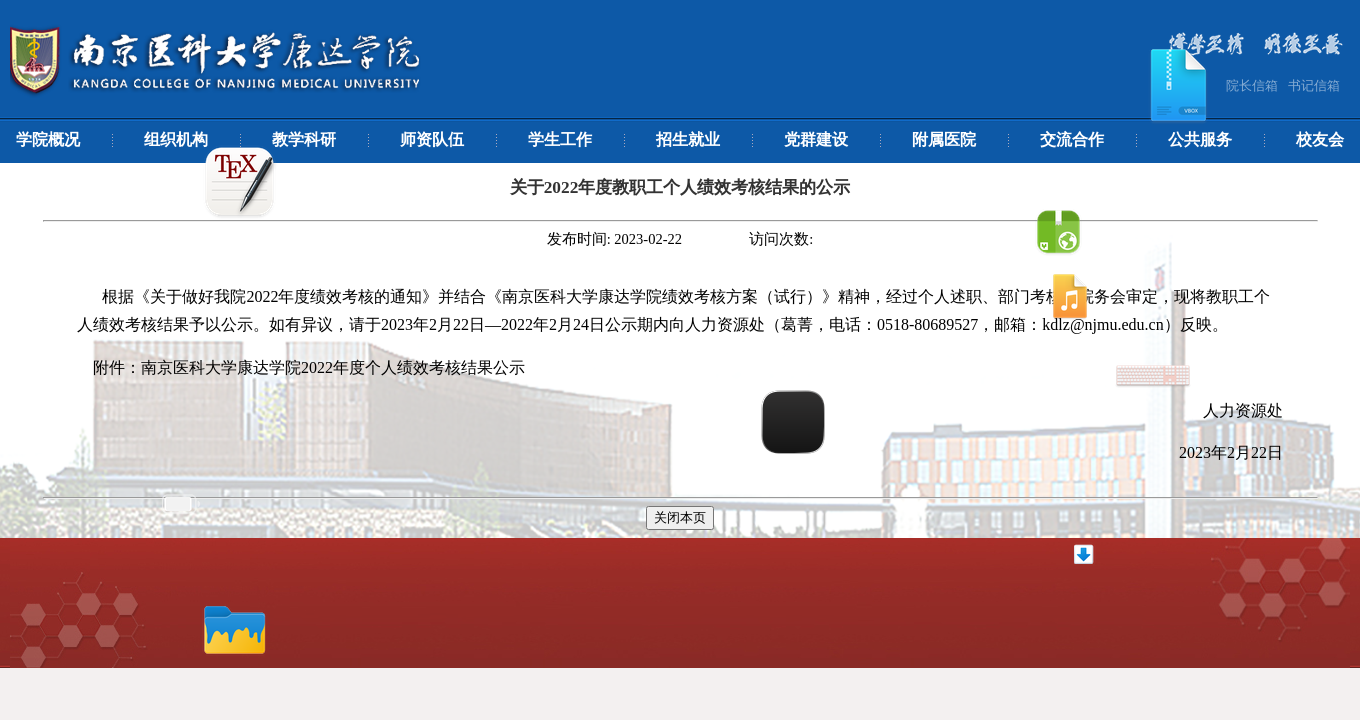  Describe the element at coordinates (1153, 375) in the screenshot. I see `connect a pink bluetooth keyboard` at that location.